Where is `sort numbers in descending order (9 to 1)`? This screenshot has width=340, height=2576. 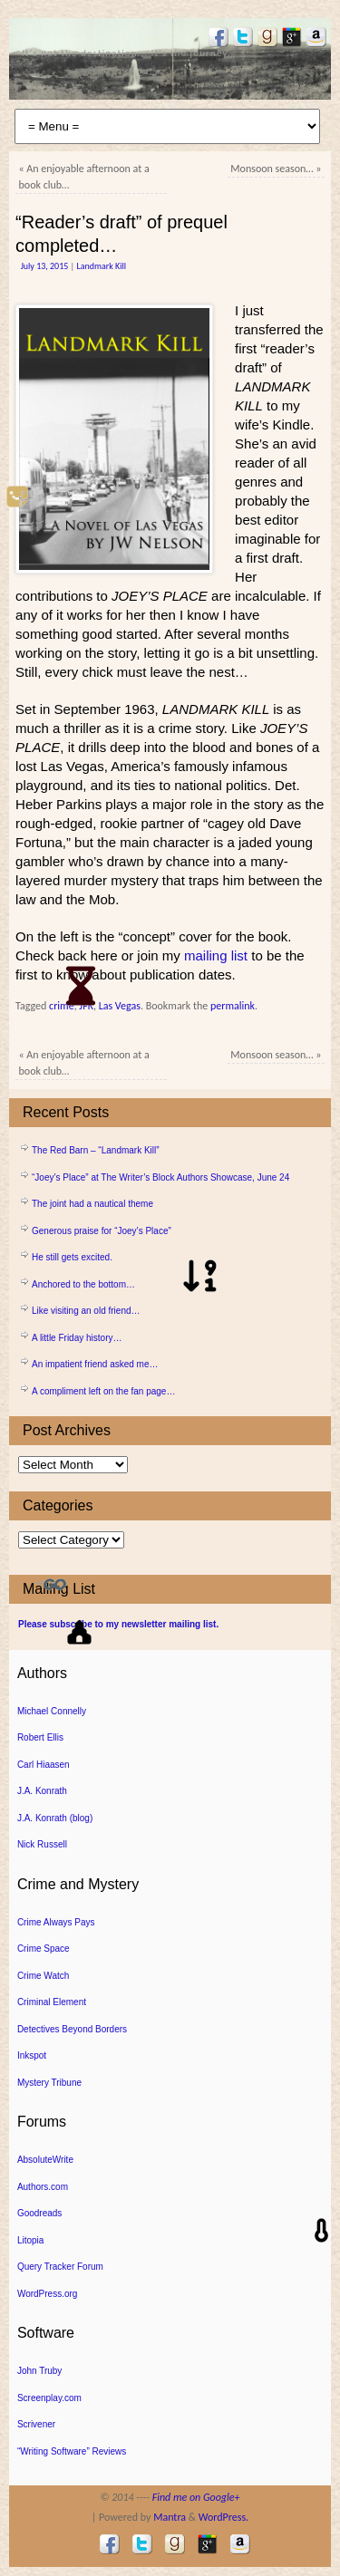
sort numbers in descending order (9 to 1) is located at coordinates (200, 1276).